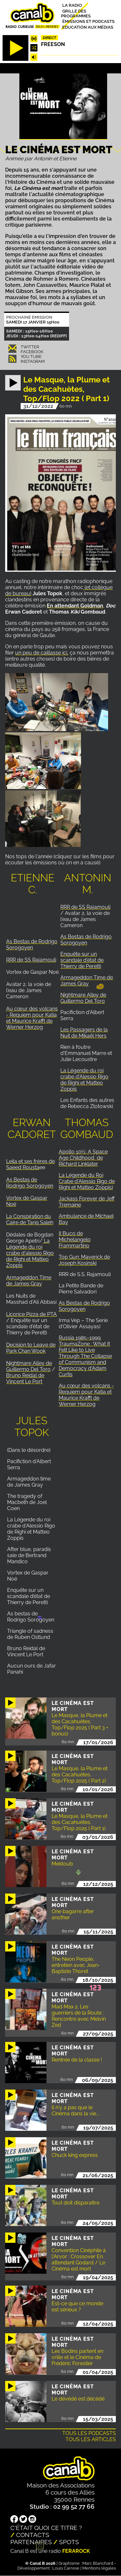  I want to click on switch to numeric input mode, so click(95, 1988).